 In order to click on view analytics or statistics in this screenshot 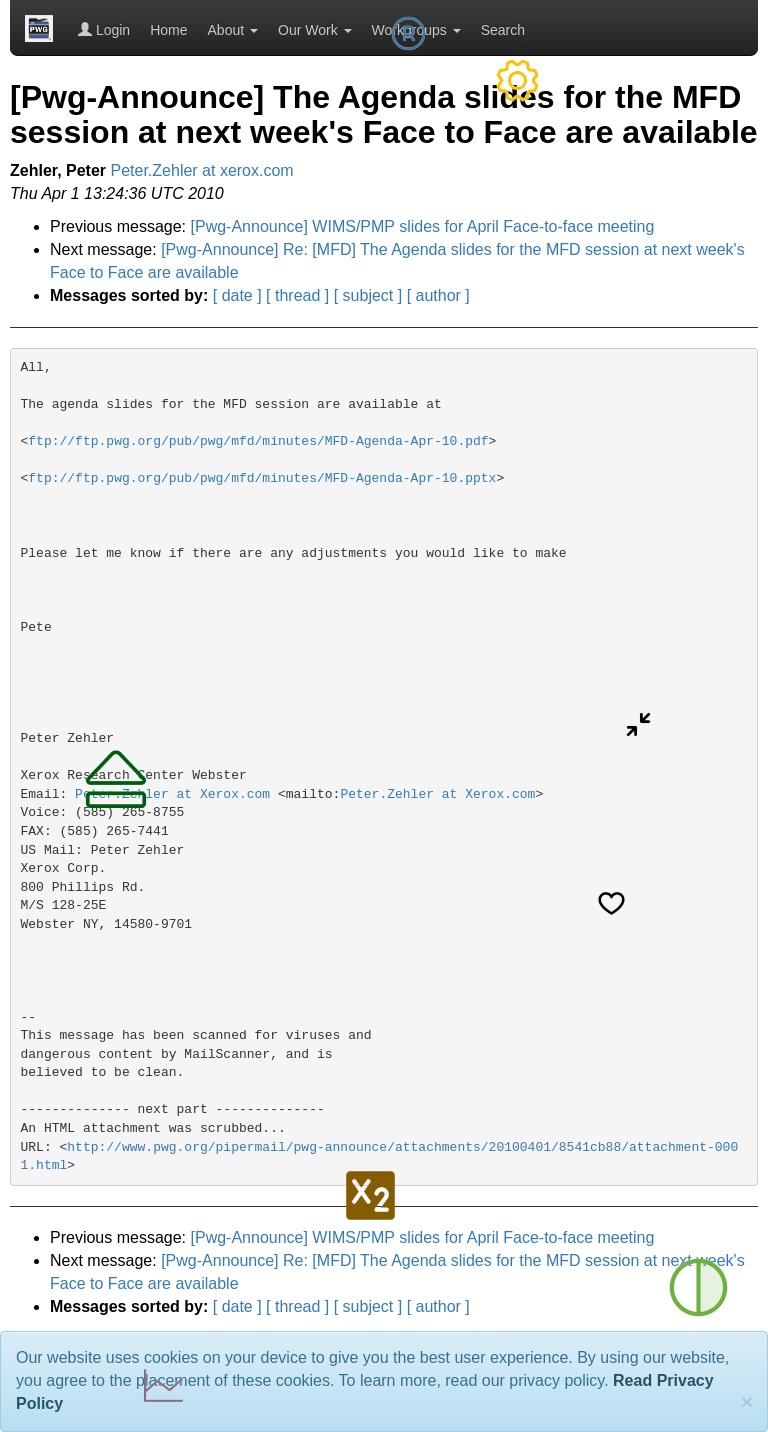, I will do `click(163, 1385)`.